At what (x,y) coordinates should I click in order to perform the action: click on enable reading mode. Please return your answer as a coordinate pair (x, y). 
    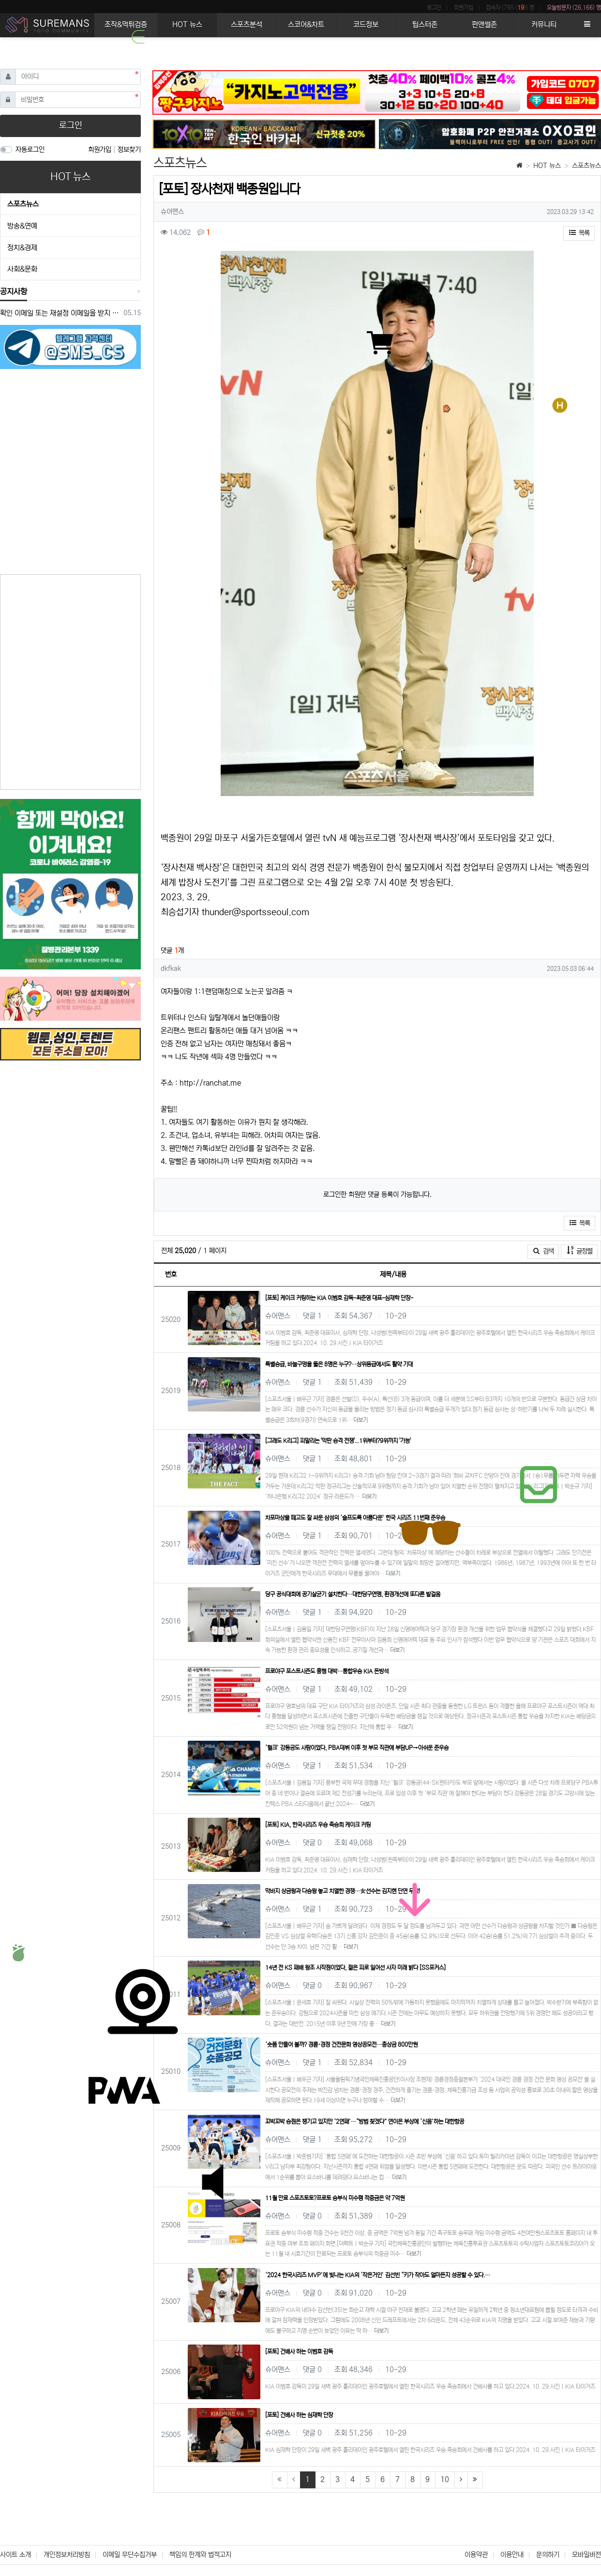
    Looking at the image, I should click on (430, 1533).